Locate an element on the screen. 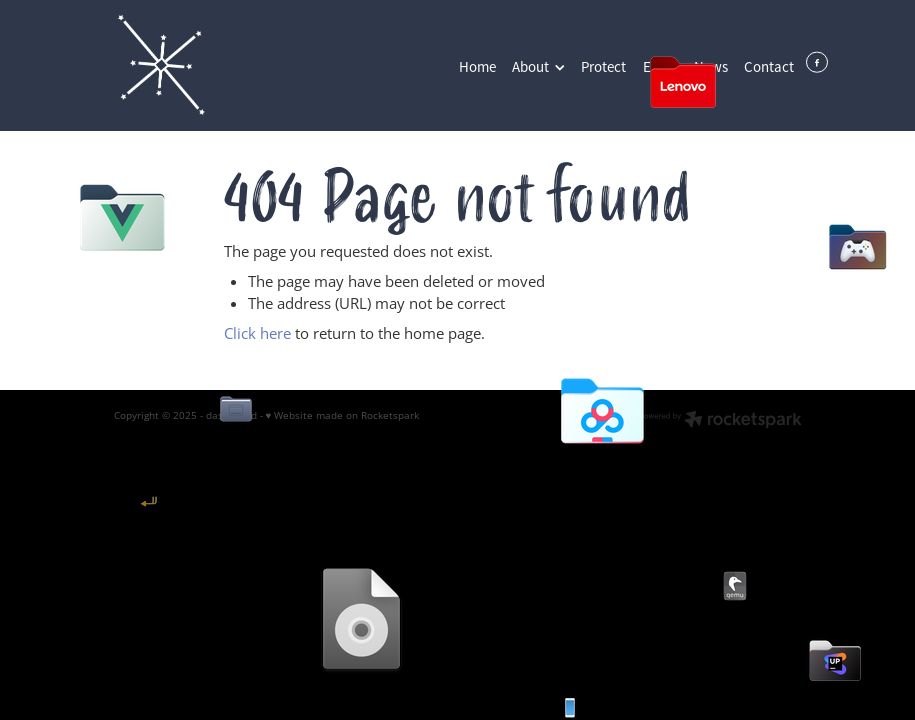  view connected iPhone device is located at coordinates (570, 708).